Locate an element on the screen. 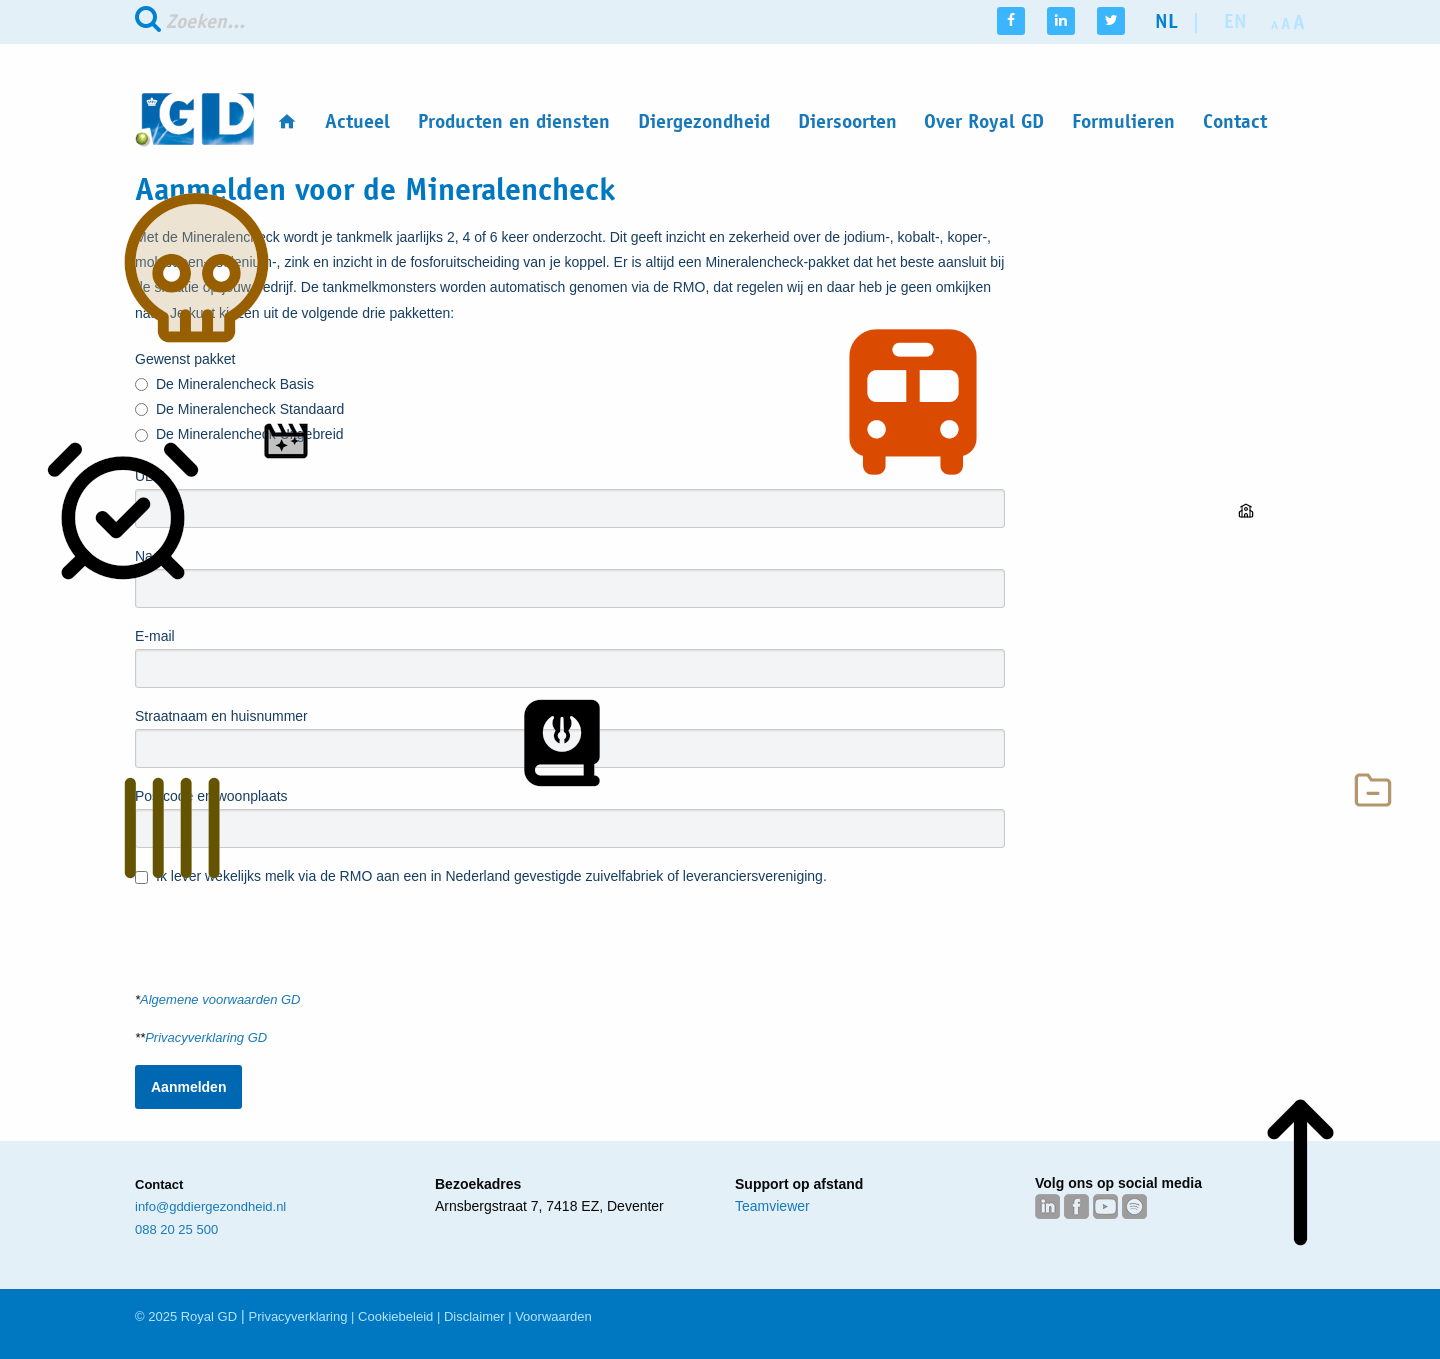  access education or school-related features is located at coordinates (1246, 511).